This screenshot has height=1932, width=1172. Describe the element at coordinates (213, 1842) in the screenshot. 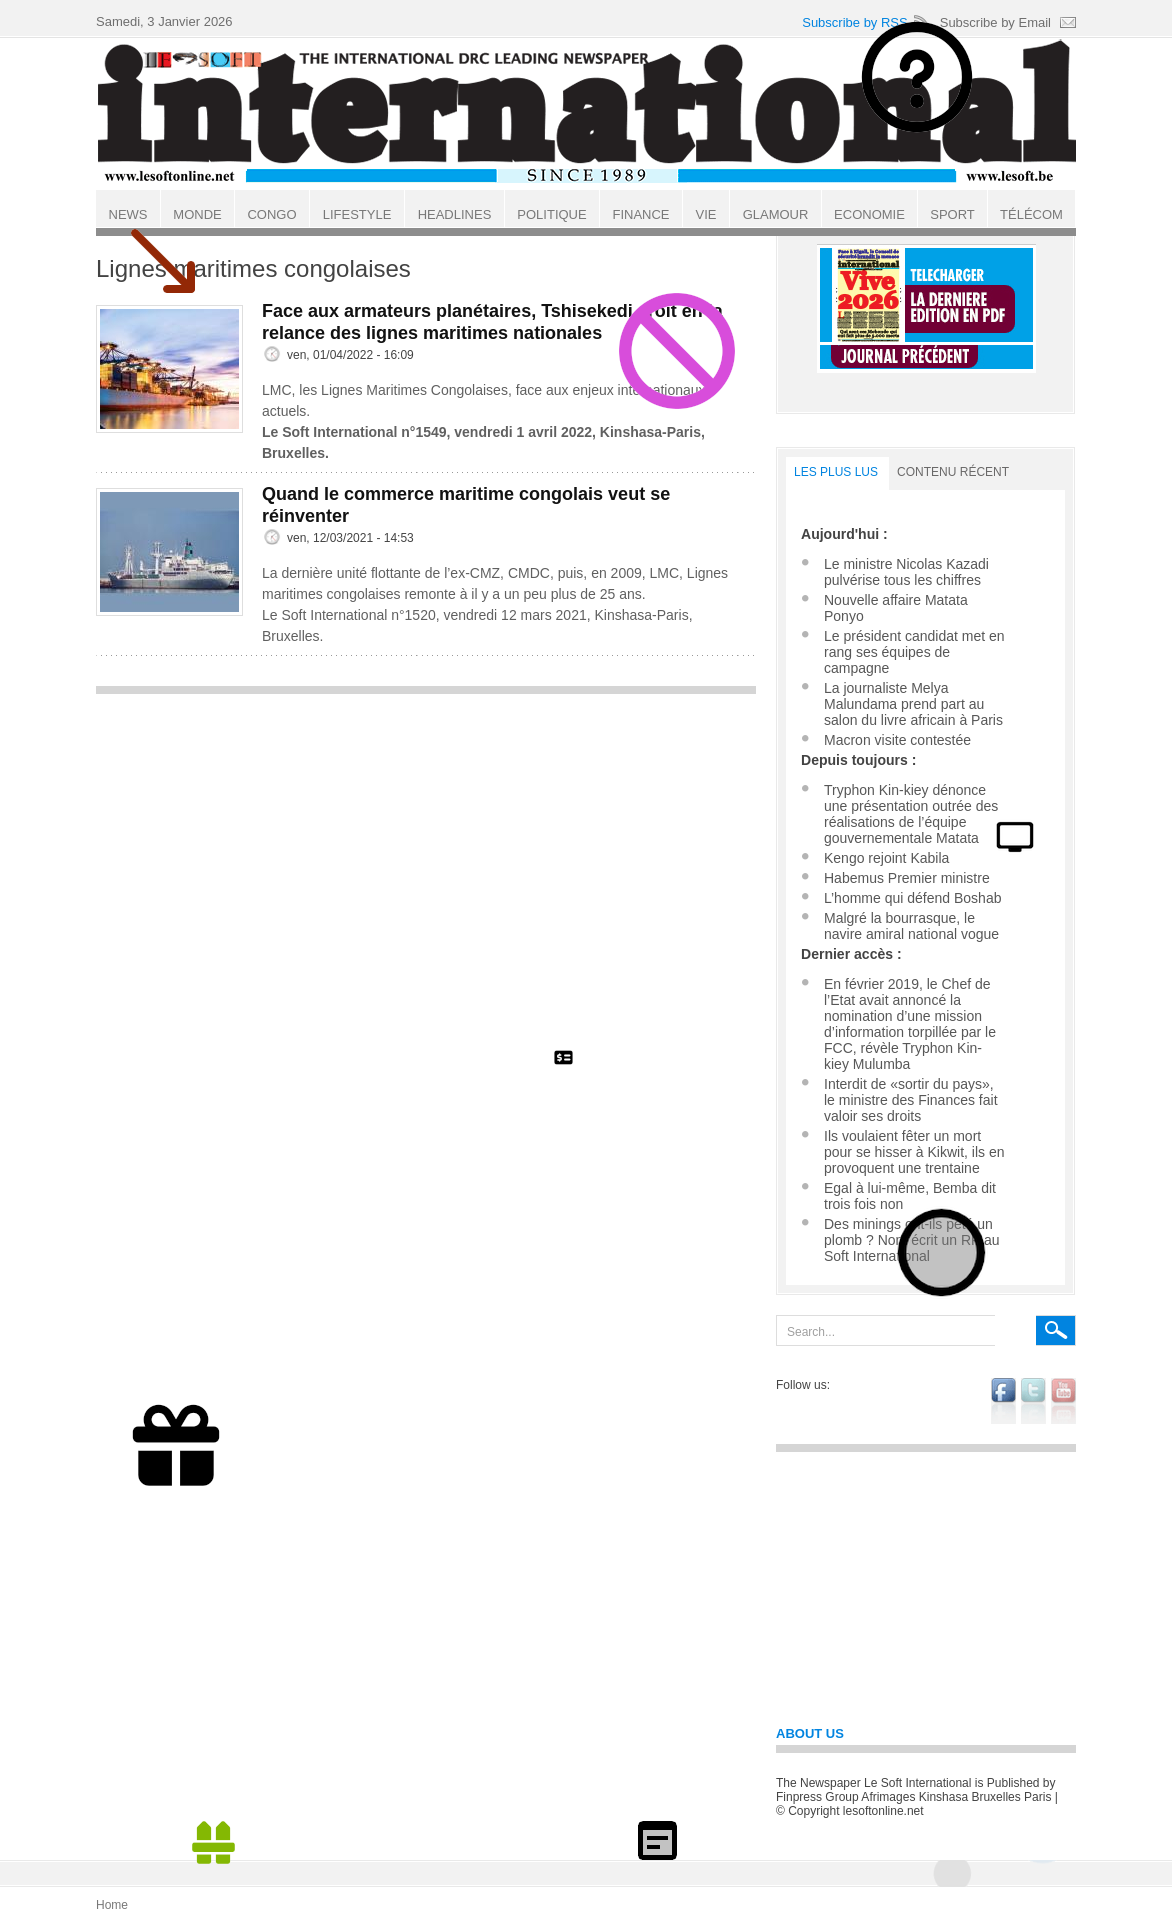

I see `set boundary or perimeter limits` at that location.